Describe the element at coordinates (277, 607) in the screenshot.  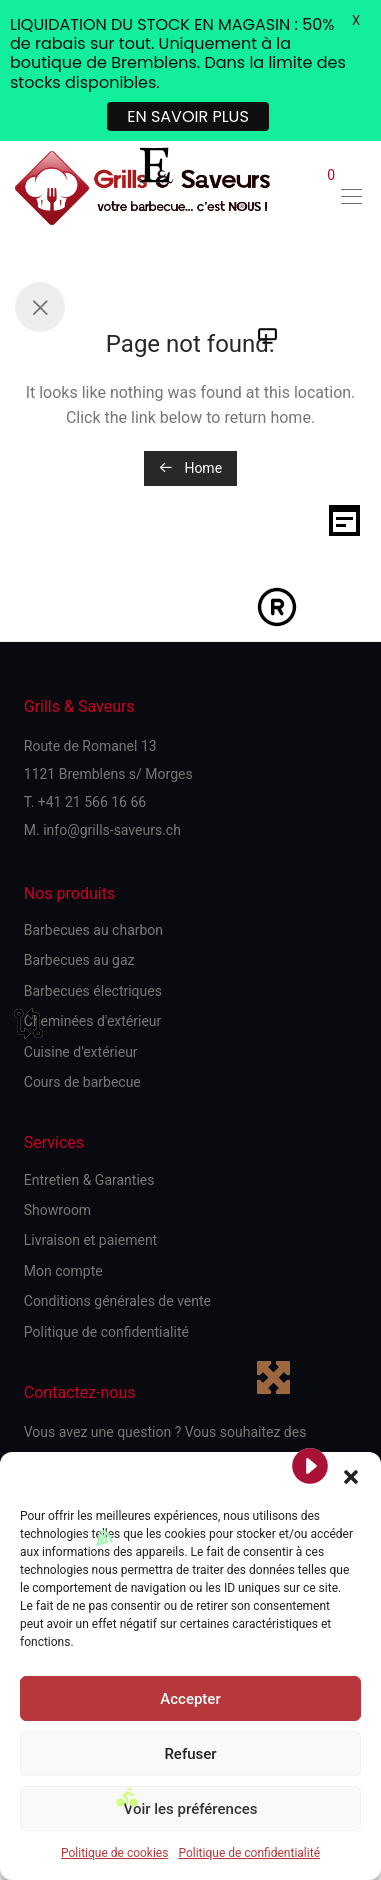
I see `indicates a registered trademark symbol` at that location.